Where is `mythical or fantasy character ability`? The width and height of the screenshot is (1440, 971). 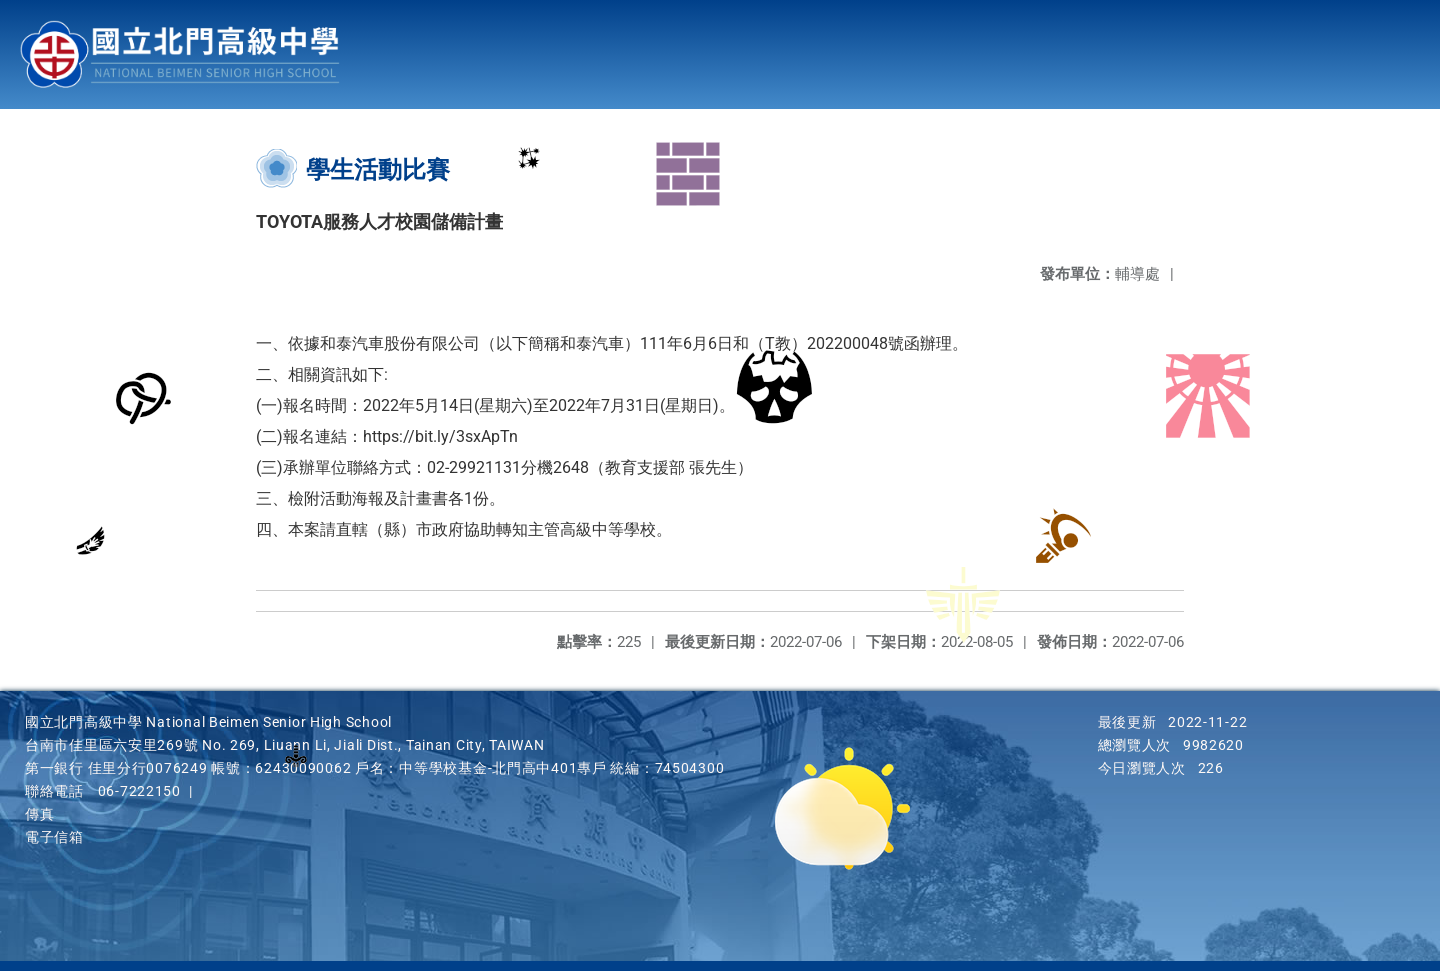 mythical or fantasy character ability is located at coordinates (90, 540).